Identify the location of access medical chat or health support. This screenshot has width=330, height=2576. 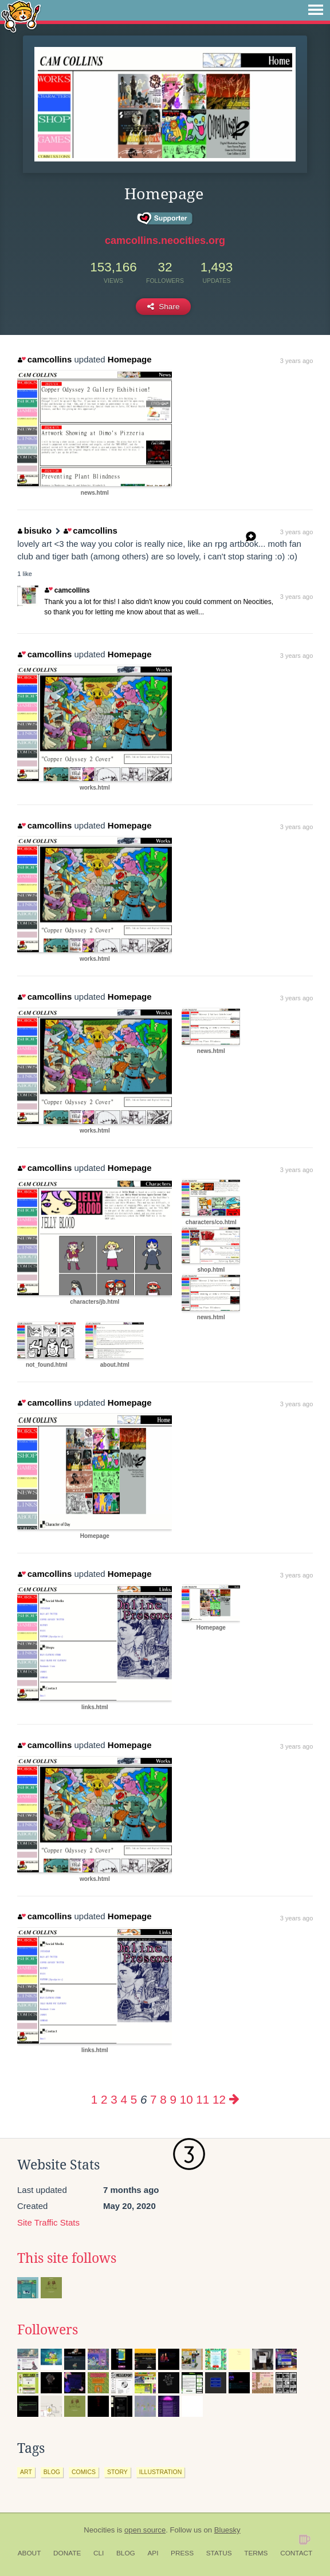
(251, 536).